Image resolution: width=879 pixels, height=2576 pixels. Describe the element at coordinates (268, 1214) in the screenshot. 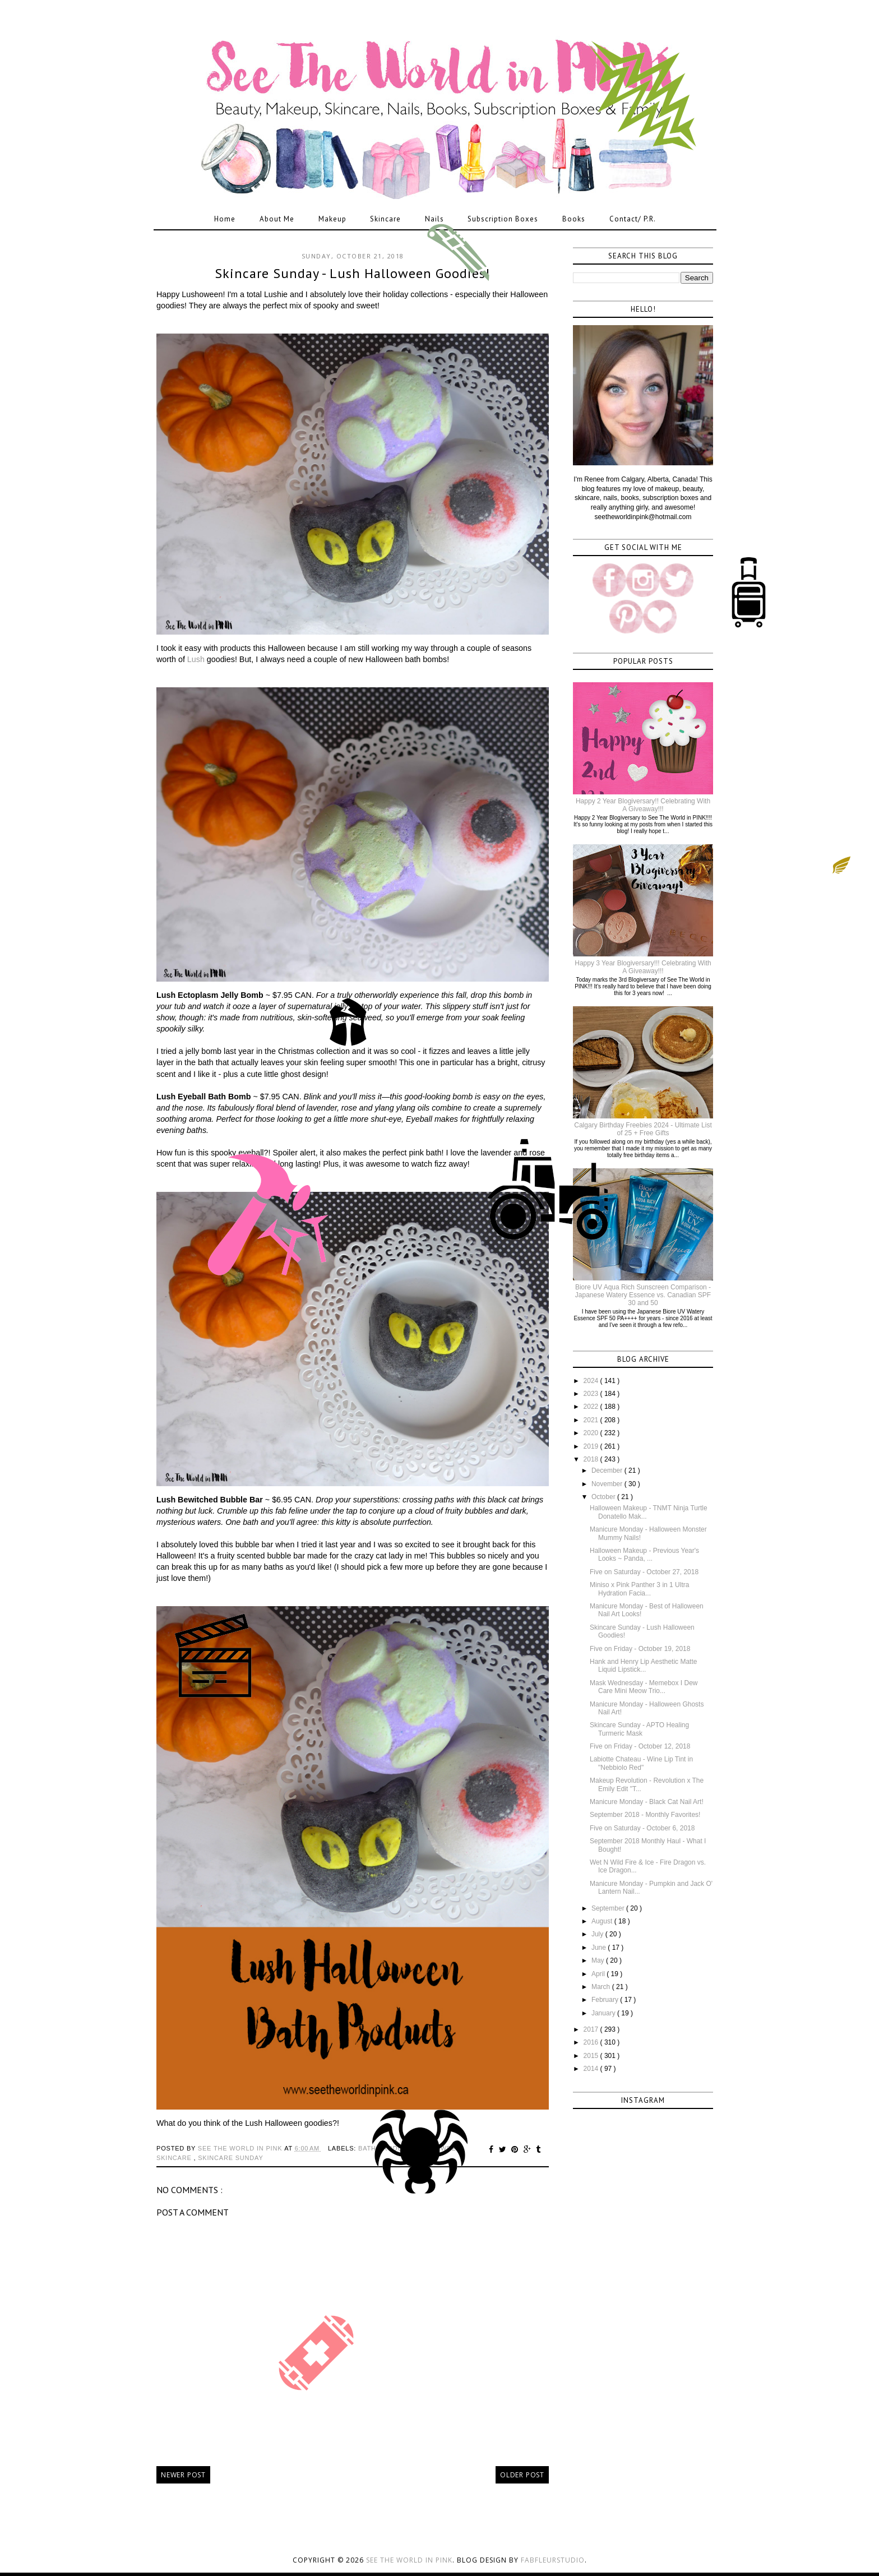

I see `access construction or building tools` at that location.